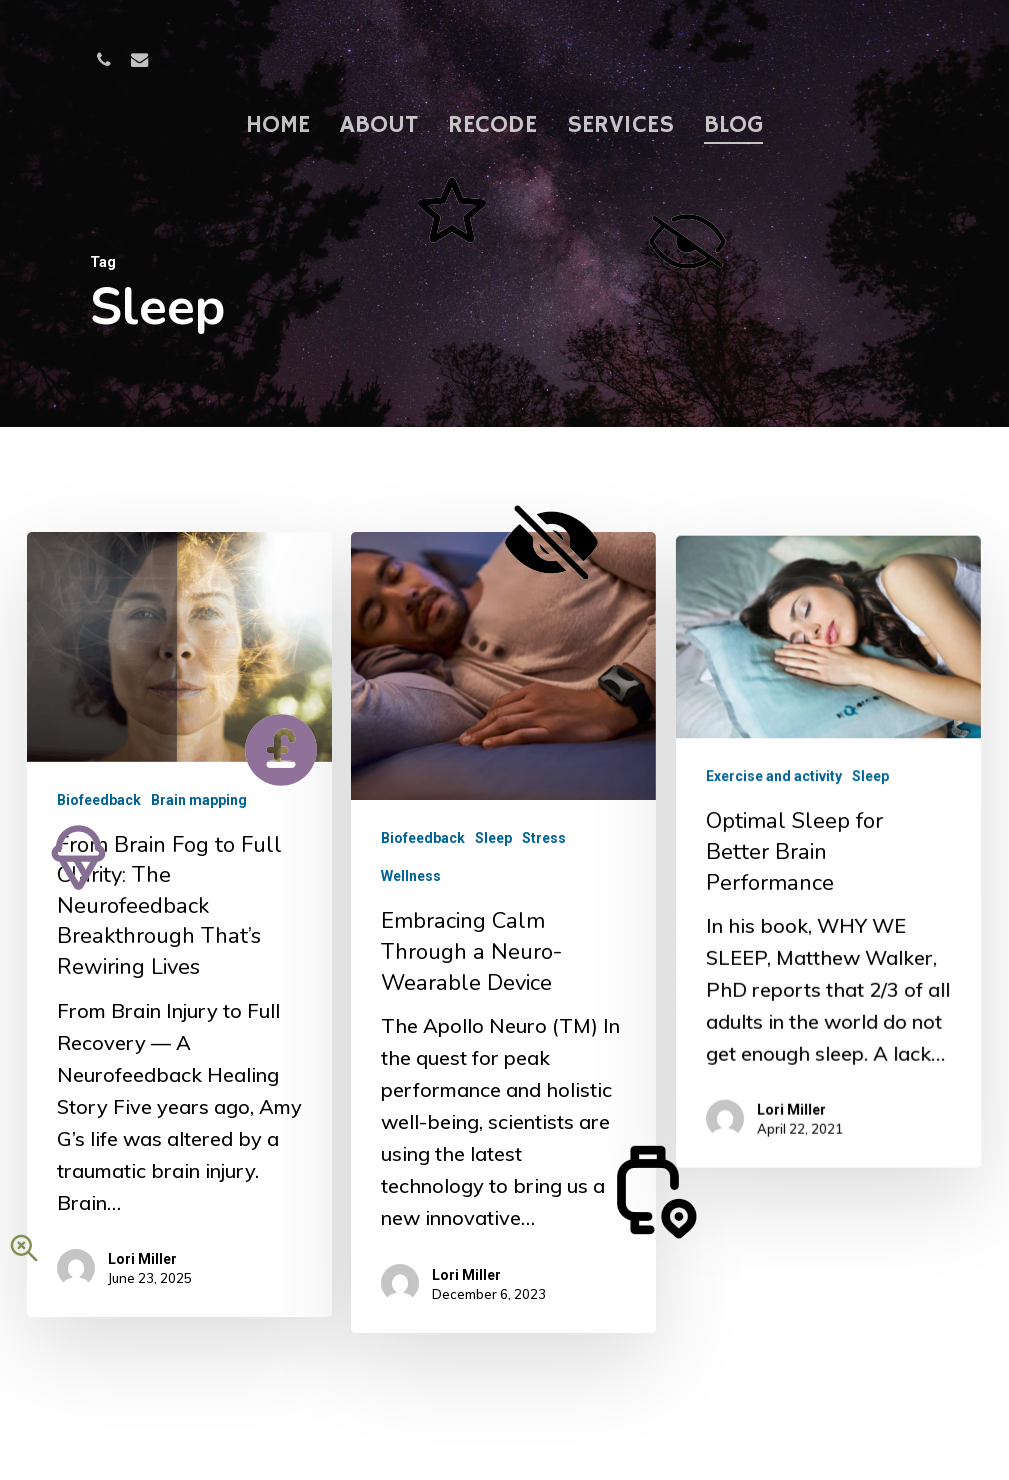 The height and width of the screenshot is (1480, 1009). I want to click on hide password or sensitive content, so click(551, 542).